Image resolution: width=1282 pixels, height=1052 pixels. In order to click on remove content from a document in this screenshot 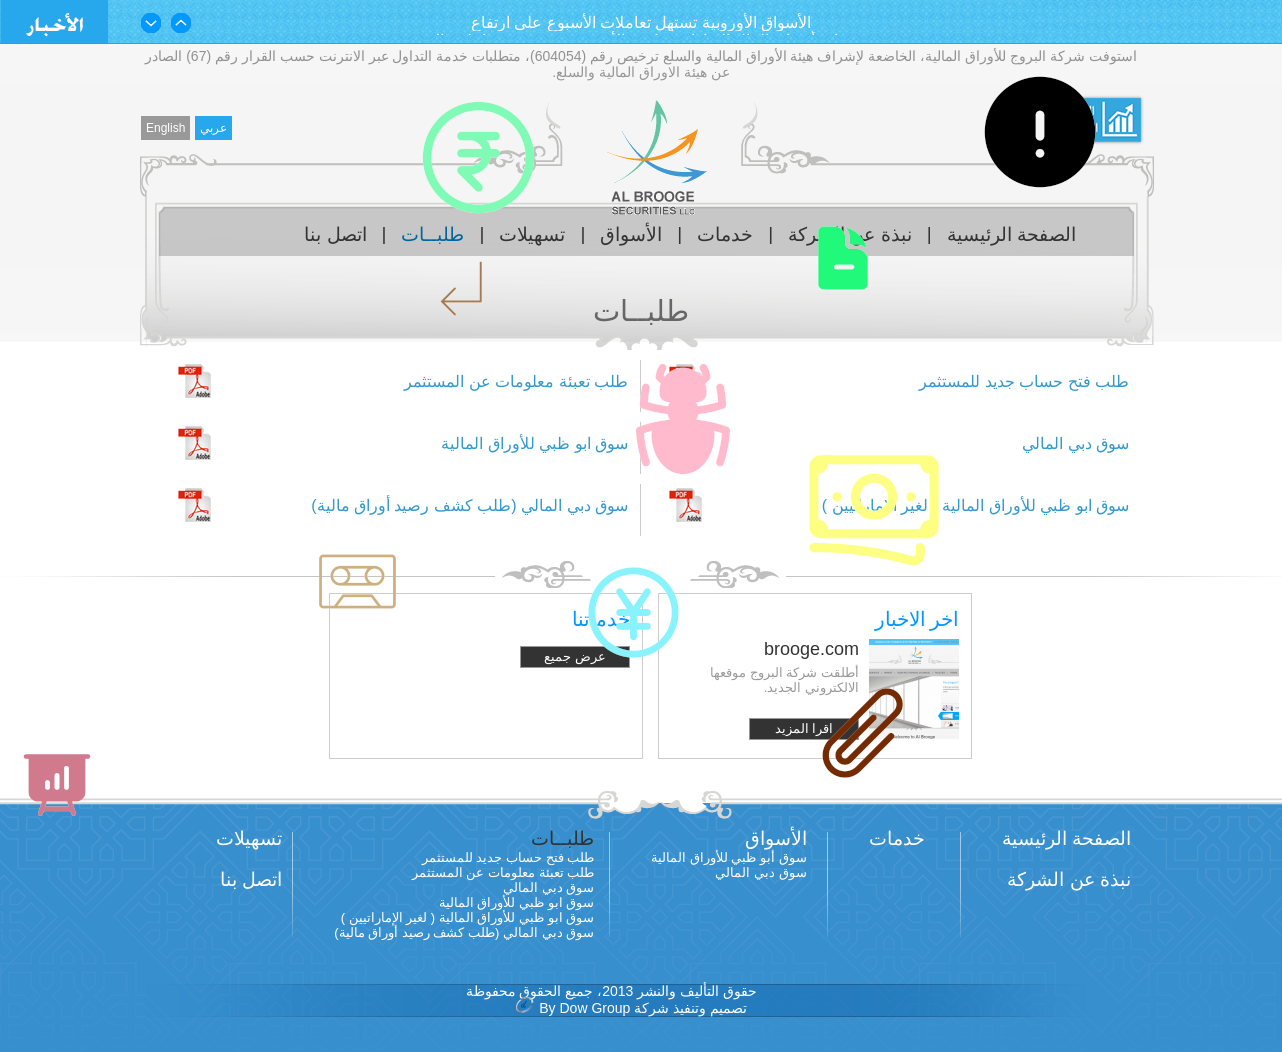, I will do `click(843, 258)`.